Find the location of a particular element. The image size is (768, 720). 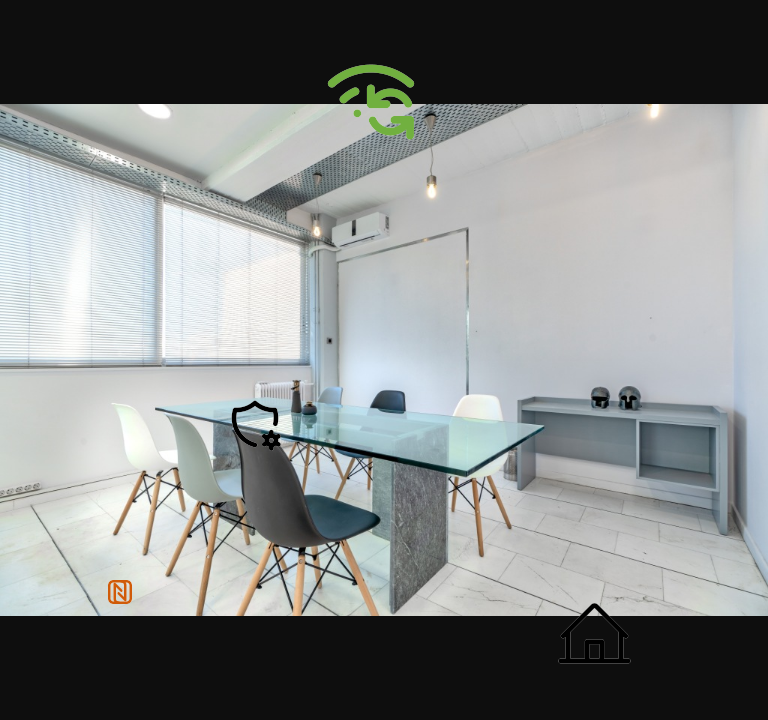

tap to enable NFC for contactless payments is located at coordinates (120, 592).